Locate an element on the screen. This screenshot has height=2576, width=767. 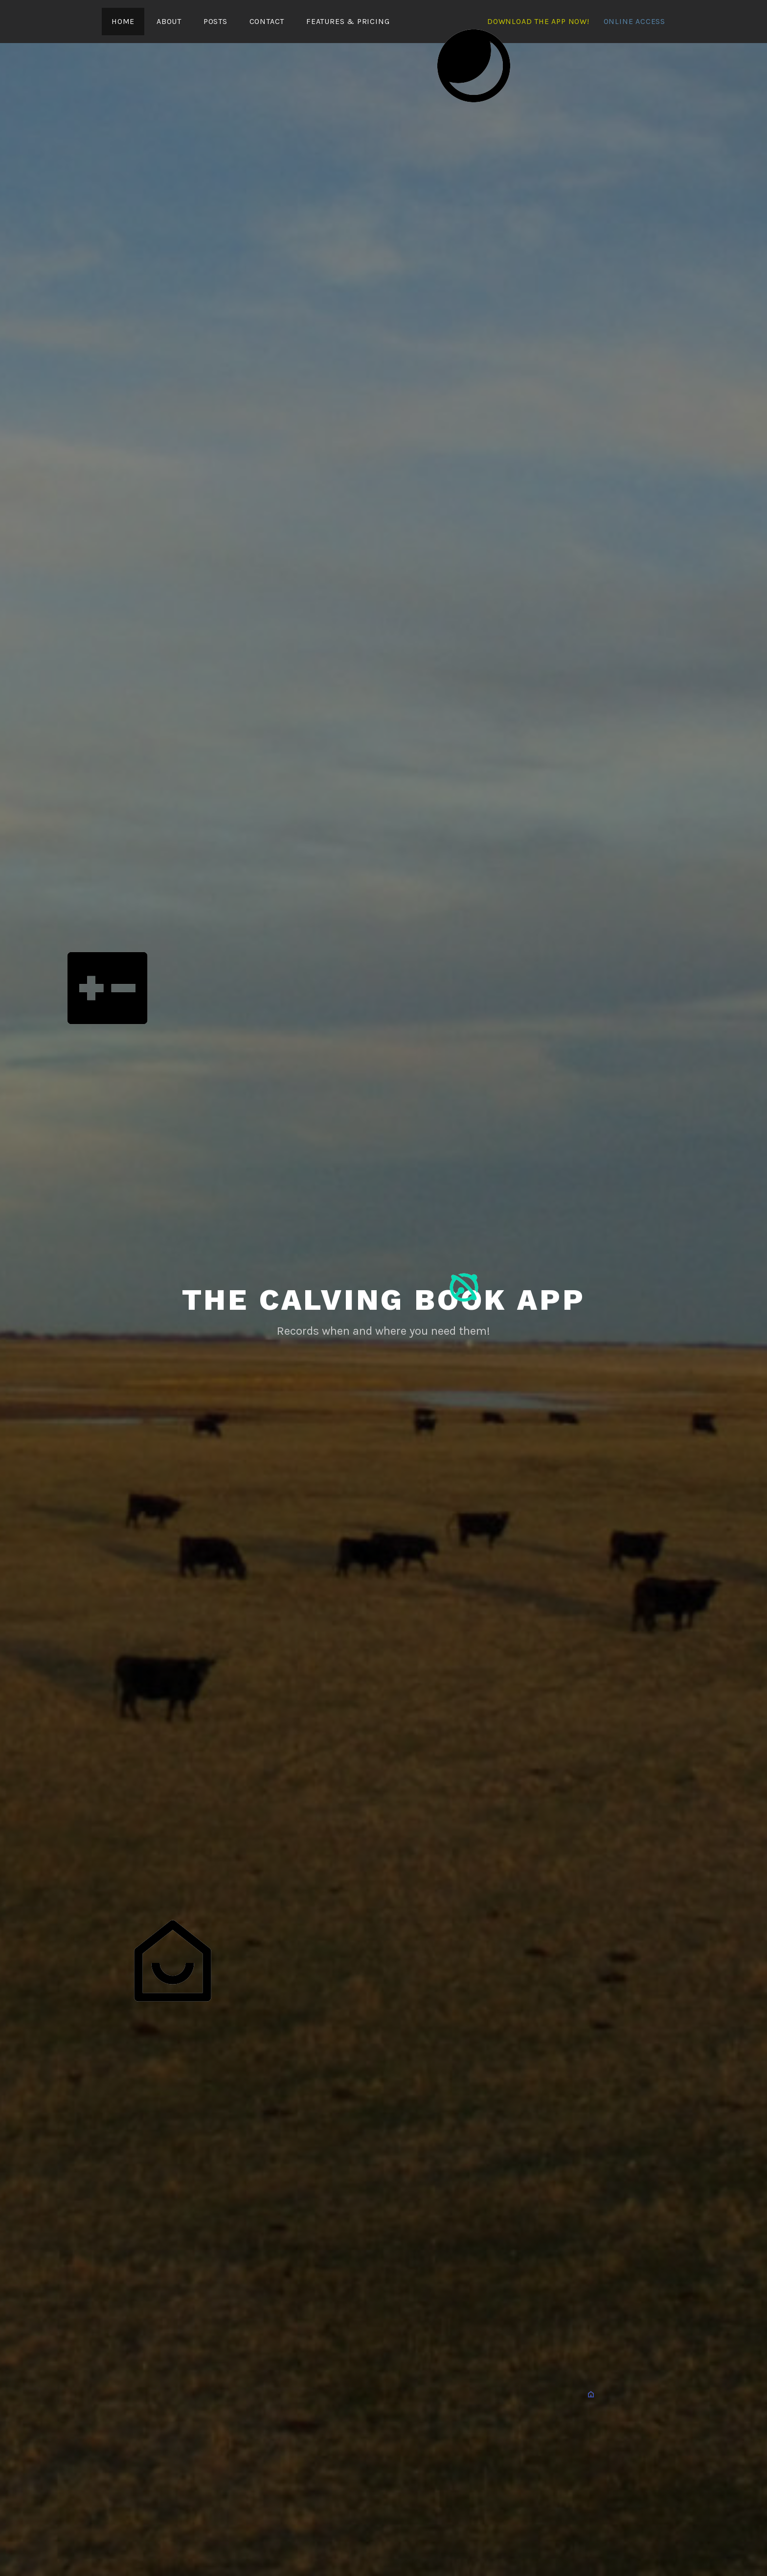
navigate to home screen is located at coordinates (591, 2394).